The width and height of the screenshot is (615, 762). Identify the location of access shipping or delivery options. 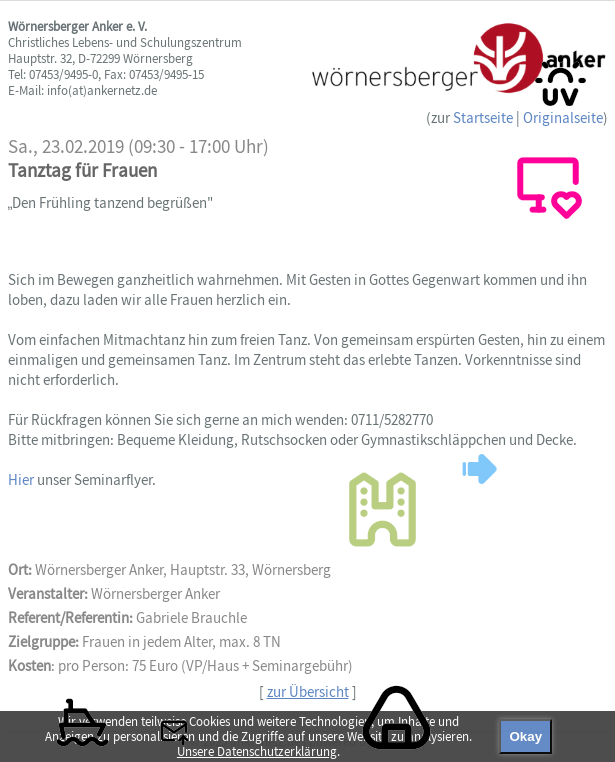
(82, 722).